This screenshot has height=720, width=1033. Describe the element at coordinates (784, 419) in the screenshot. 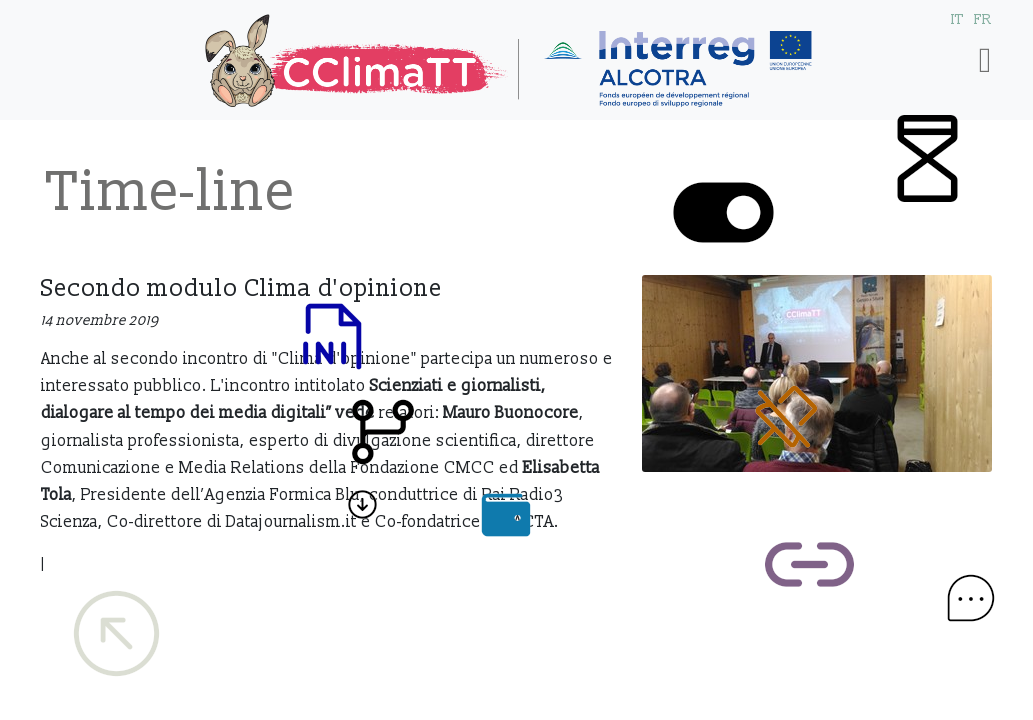

I see `unpin an item from its current position` at that location.